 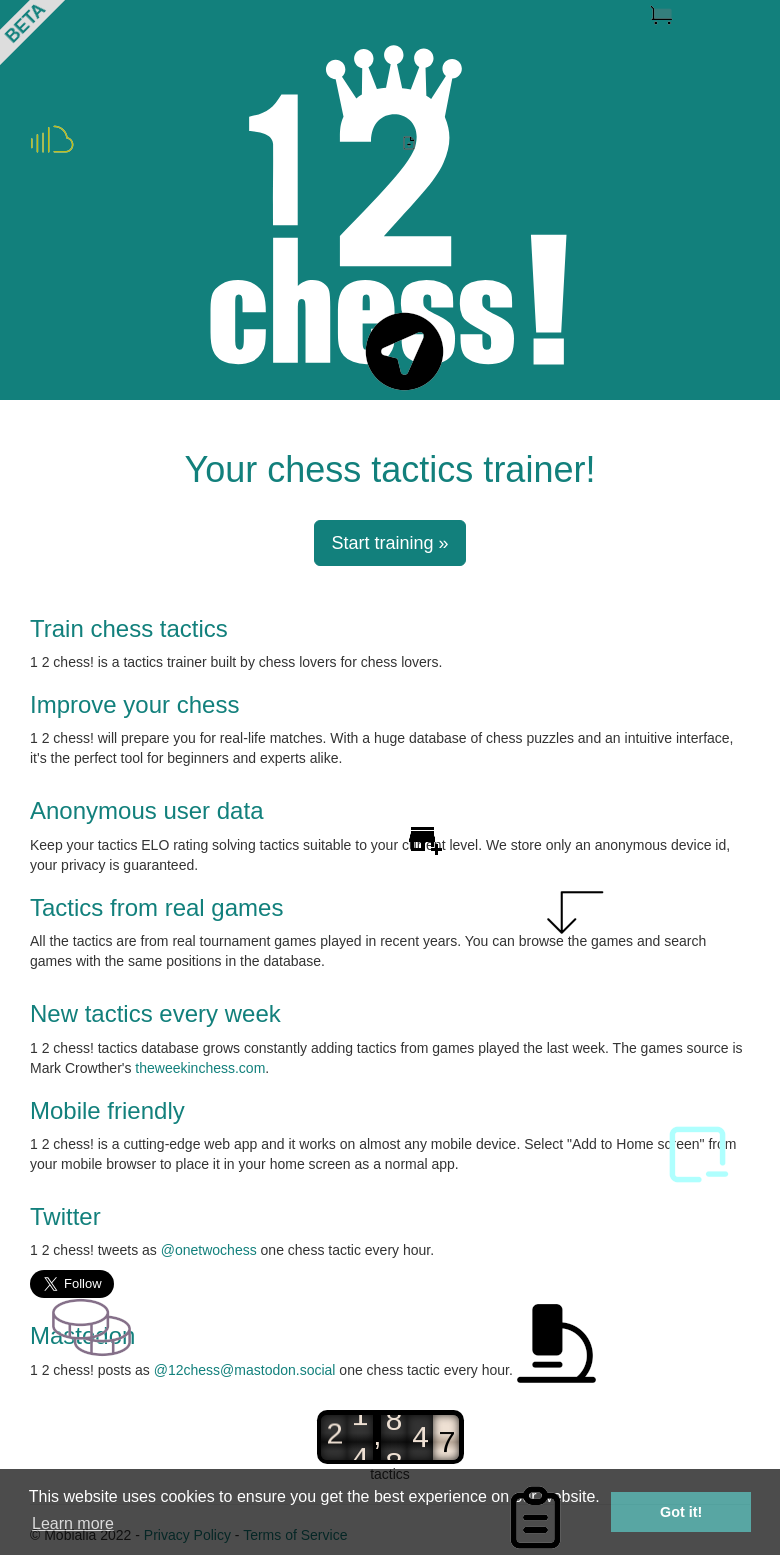 What do you see at coordinates (404, 351) in the screenshot?
I see `access location services` at bounding box center [404, 351].